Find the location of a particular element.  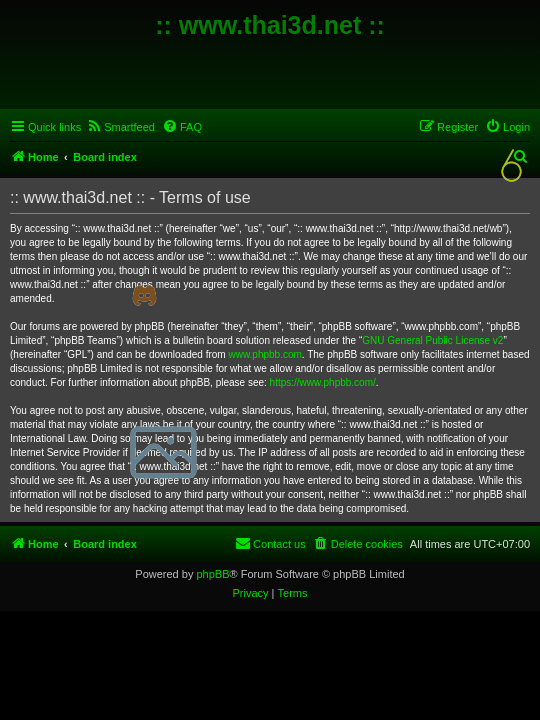

indicates the number six in a list or sequence is located at coordinates (511, 165).